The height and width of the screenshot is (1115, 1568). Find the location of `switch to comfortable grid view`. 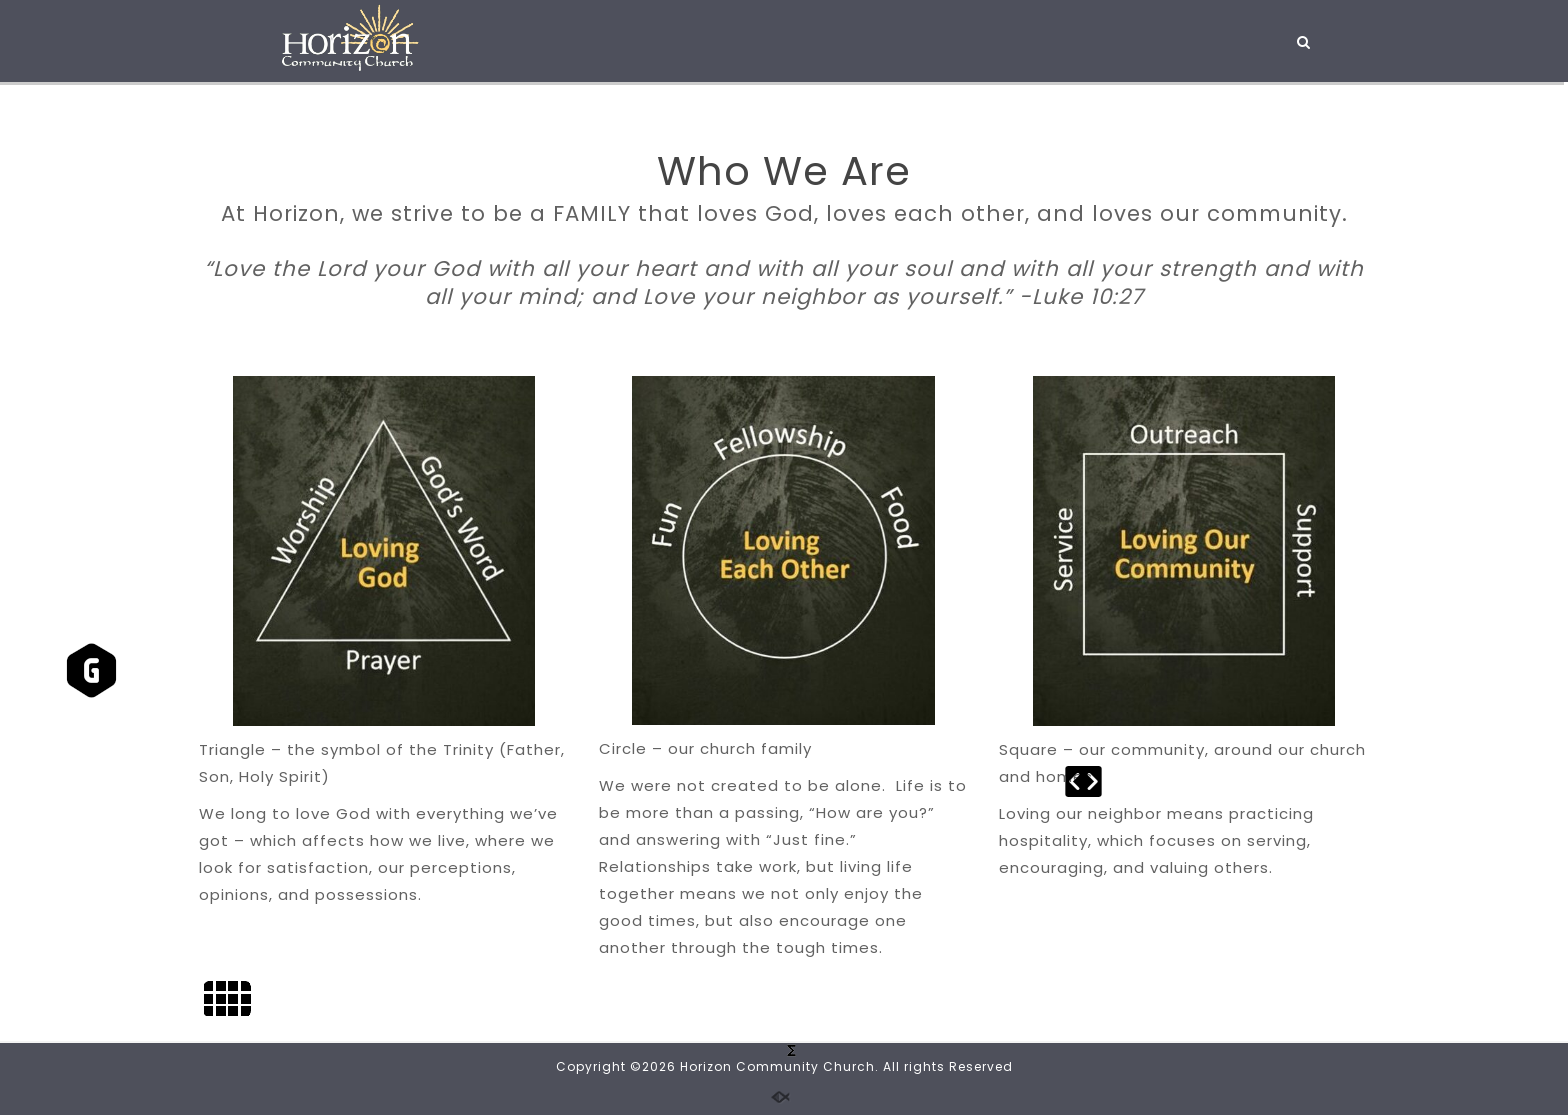

switch to comfortable grid view is located at coordinates (226, 999).